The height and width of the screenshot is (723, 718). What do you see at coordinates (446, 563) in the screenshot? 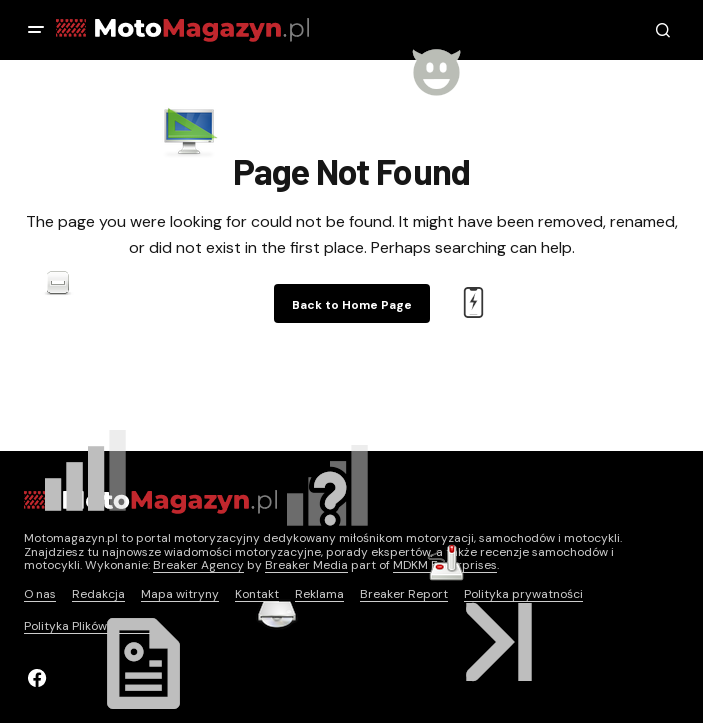
I see `open games and entertainment applications` at bounding box center [446, 563].